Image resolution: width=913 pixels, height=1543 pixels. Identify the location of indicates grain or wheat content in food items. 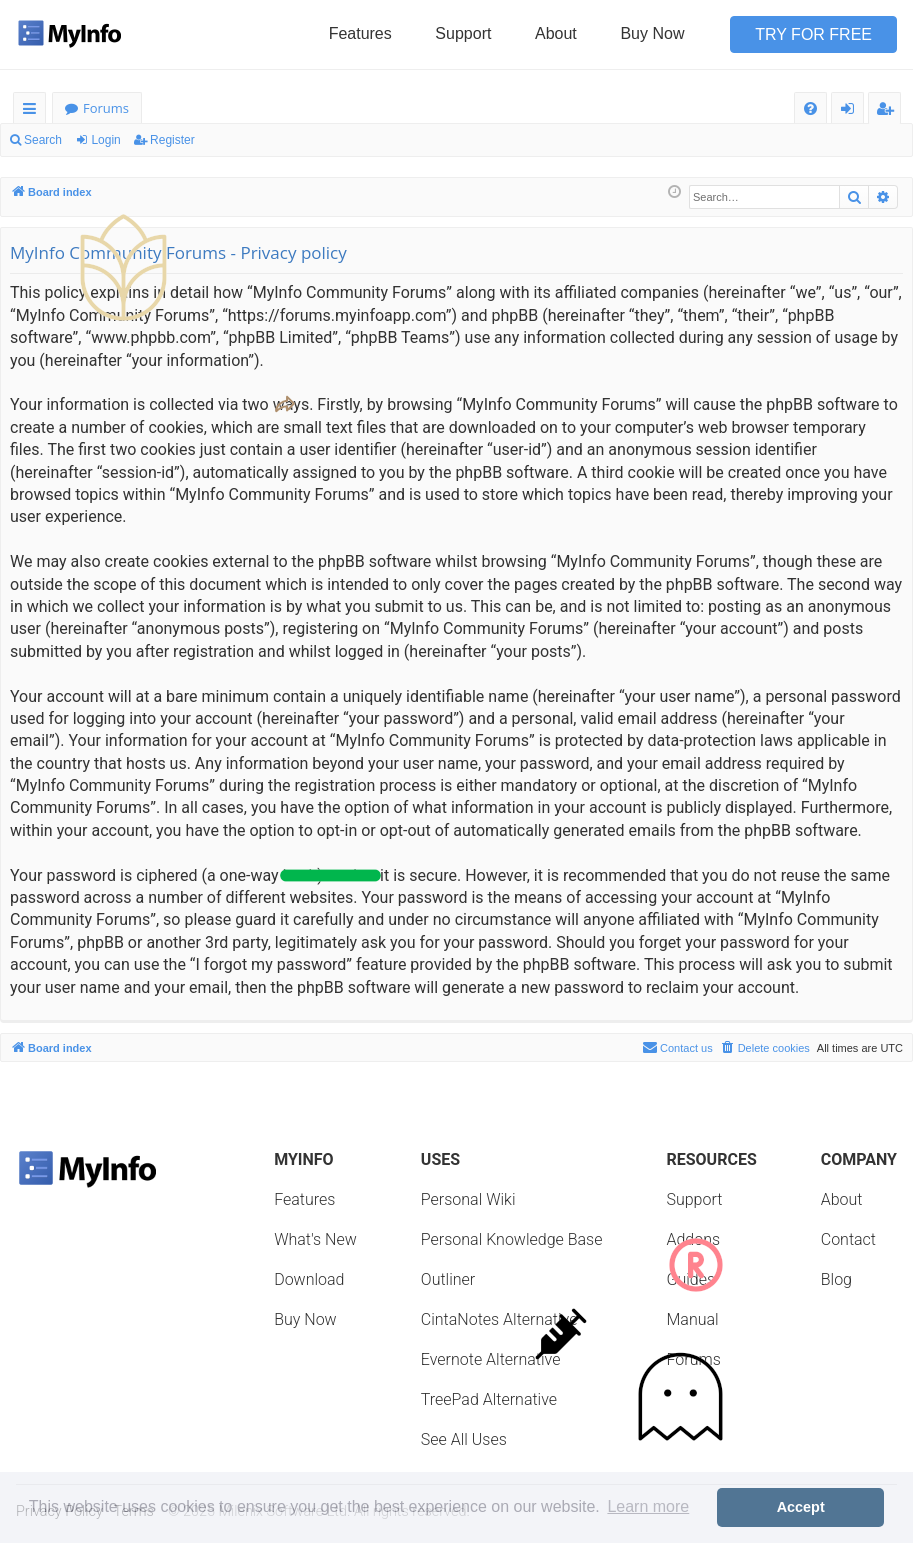
(123, 269).